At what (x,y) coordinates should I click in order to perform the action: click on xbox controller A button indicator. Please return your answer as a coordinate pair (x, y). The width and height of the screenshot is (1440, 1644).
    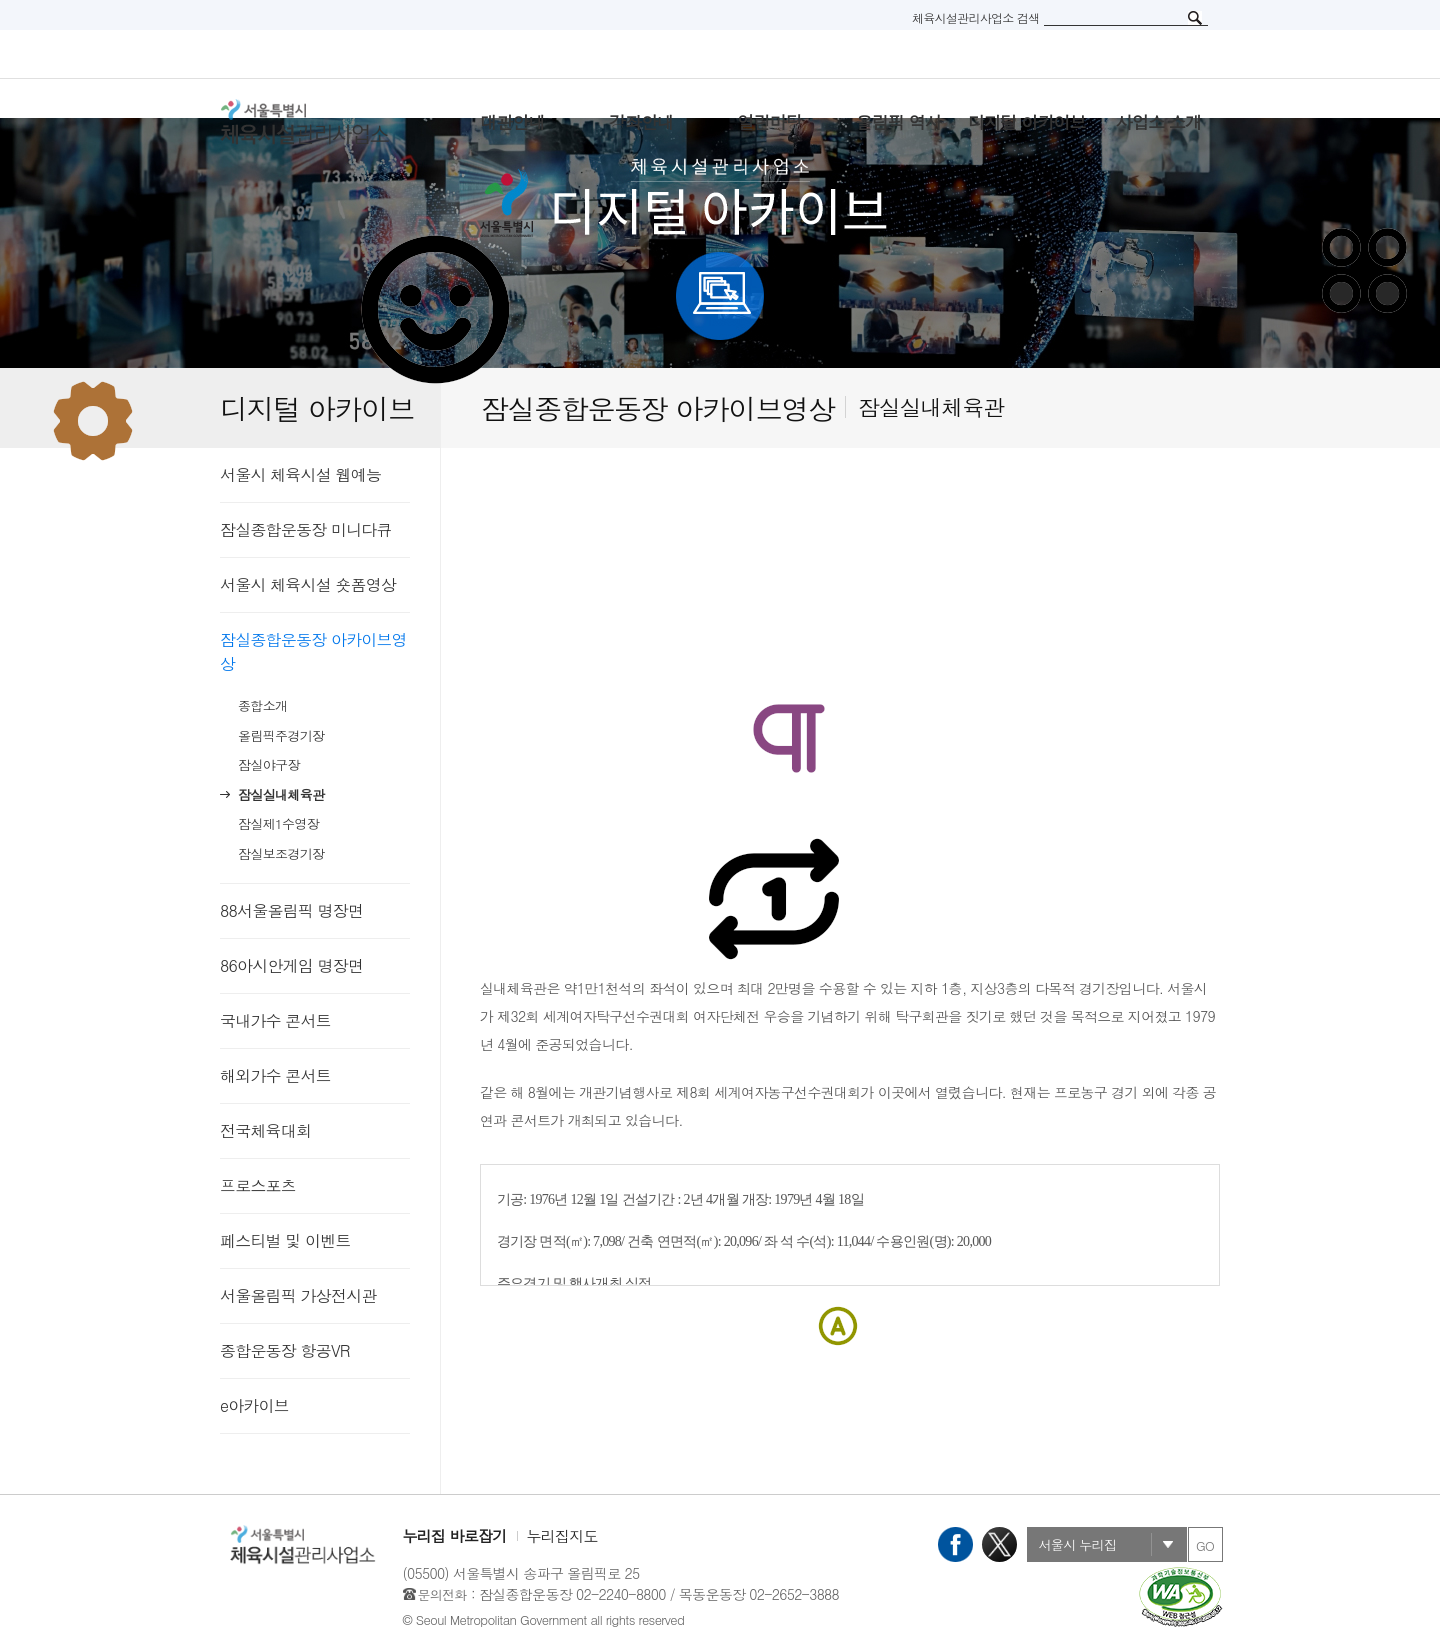
    Looking at the image, I should click on (838, 1326).